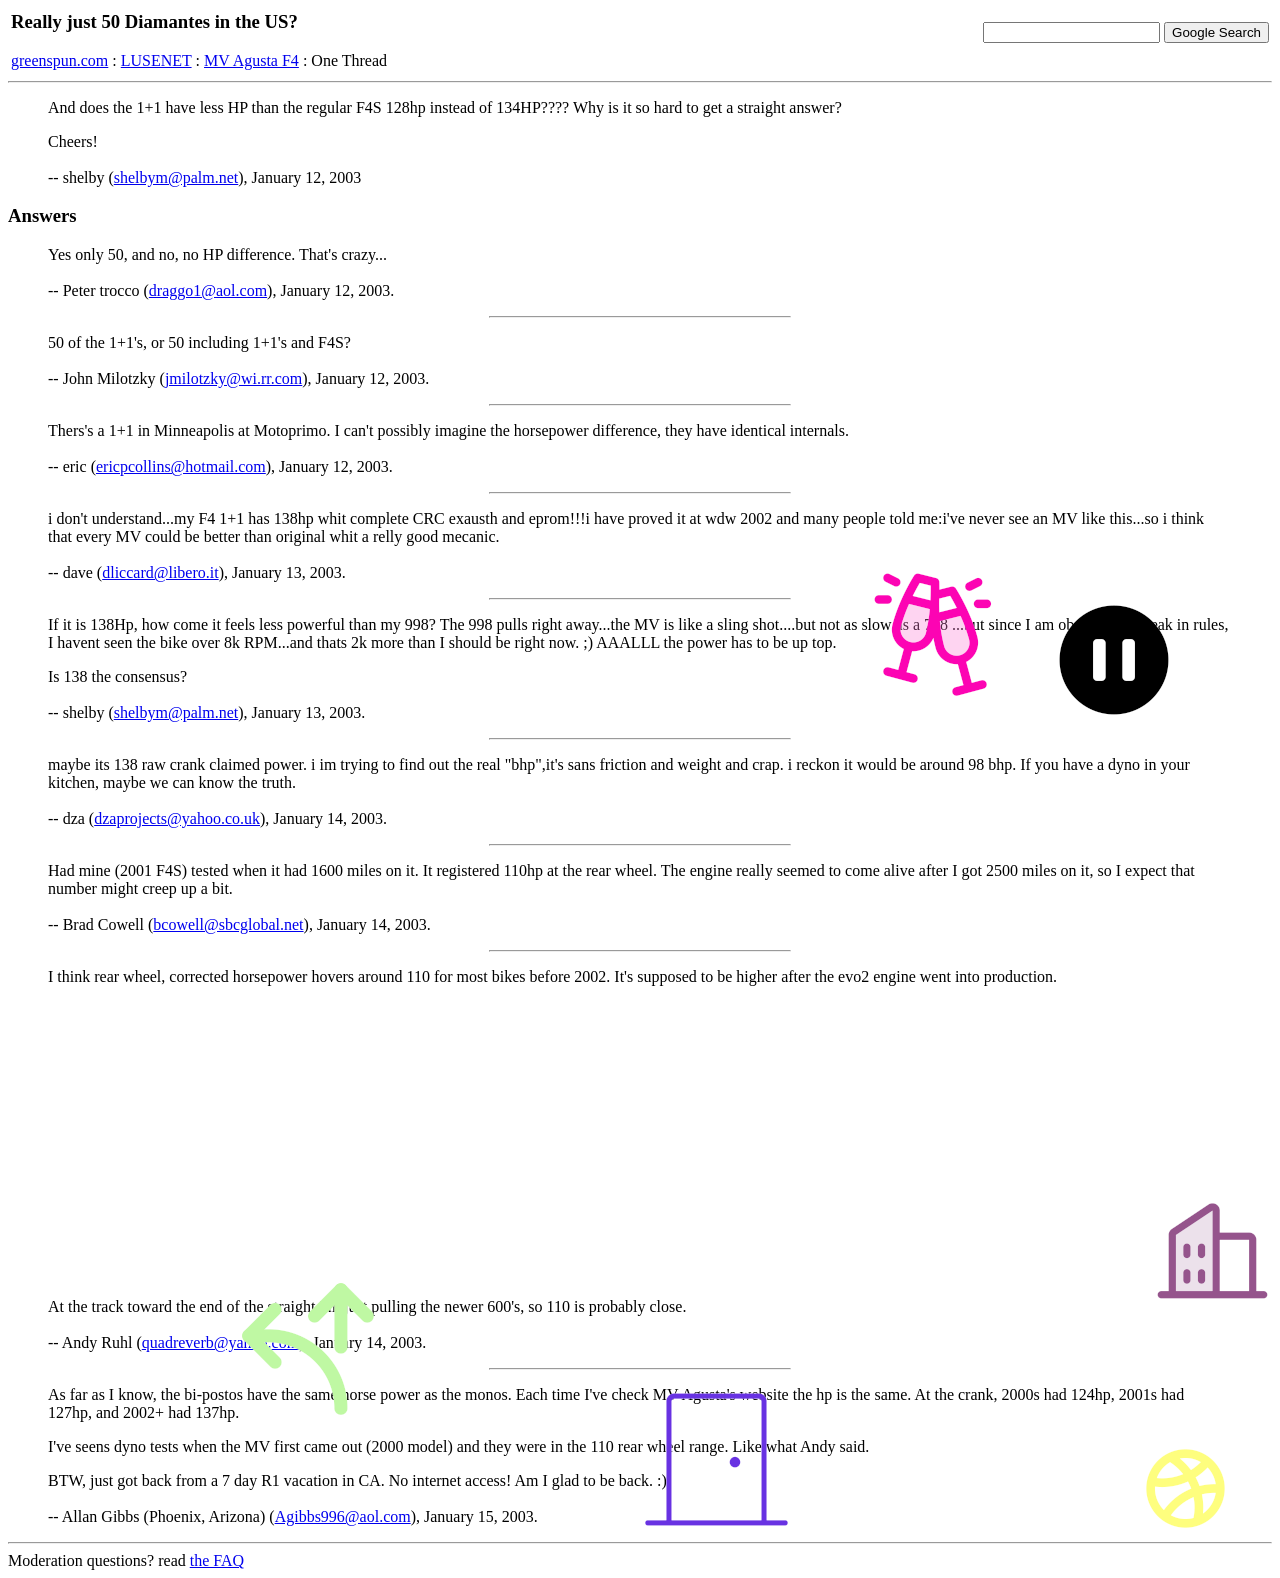 The height and width of the screenshot is (1578, 1280). What do you see at coordinates (935, 634) in the screenshot?
I see `celebrate an achievement or milestone` at bounding box center [935, 634].